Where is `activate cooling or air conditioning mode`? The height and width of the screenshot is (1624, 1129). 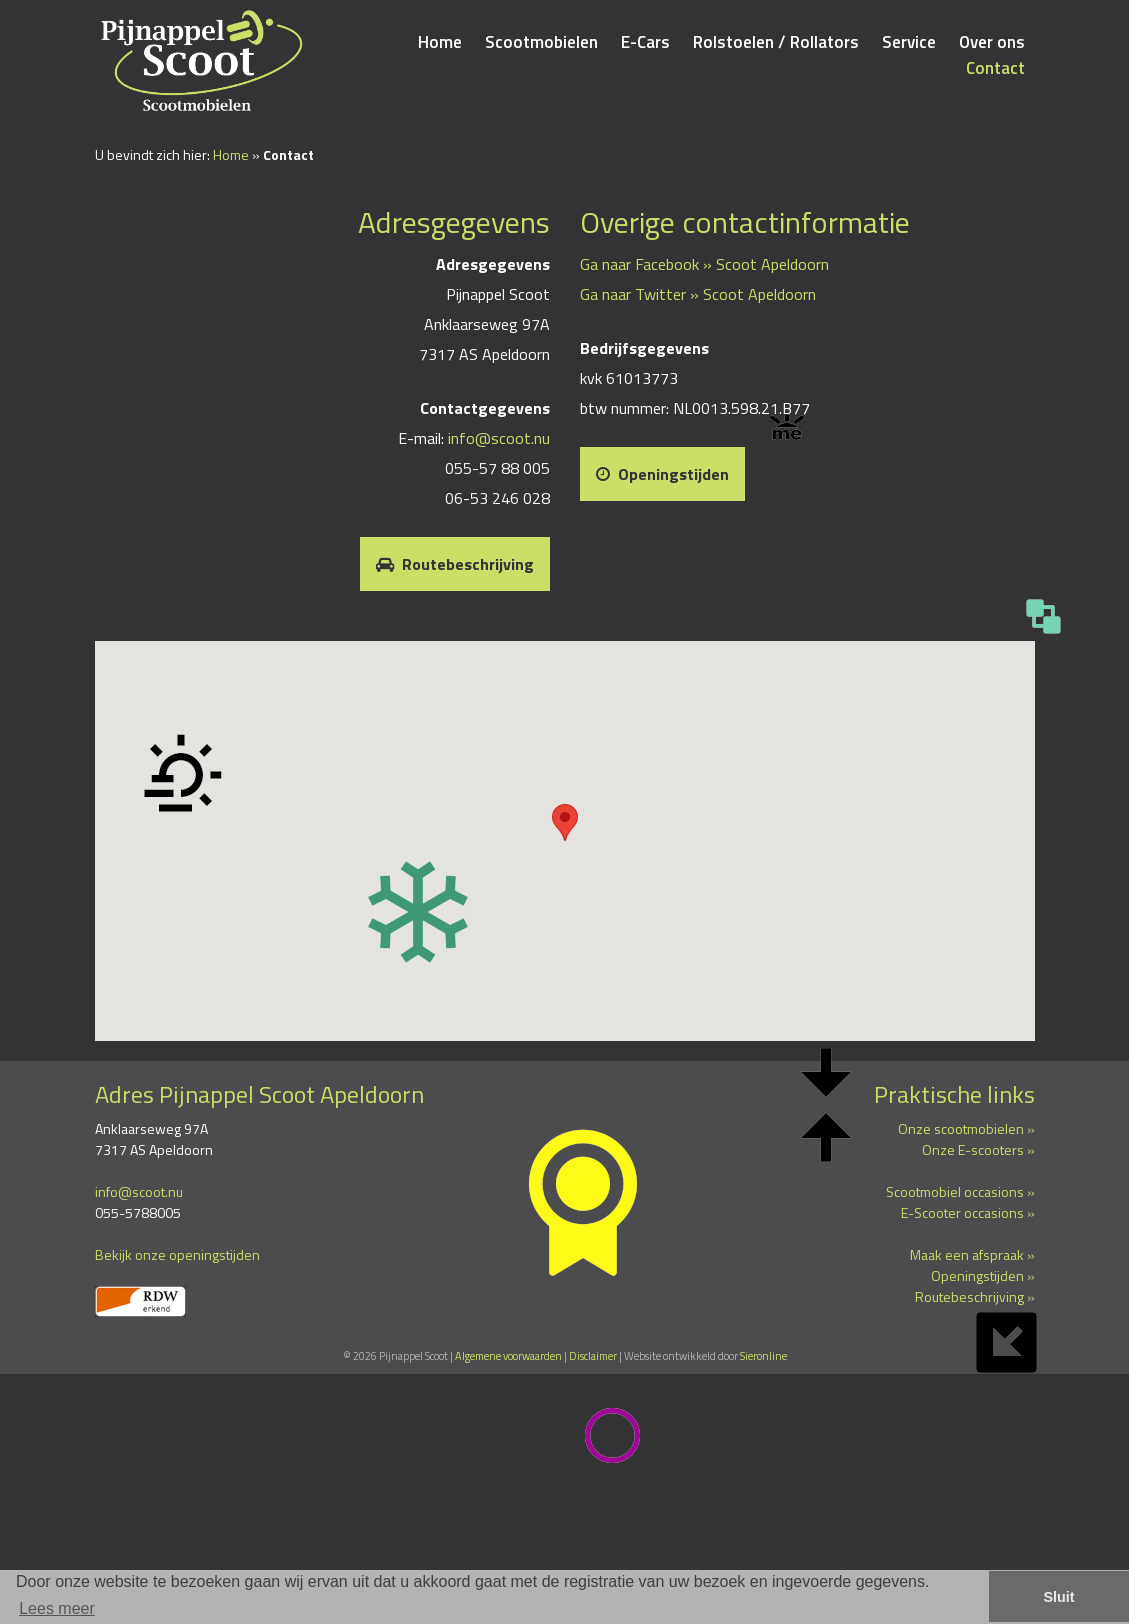 activate cooling or air conditioning mode is located at coordinates (418, 912).